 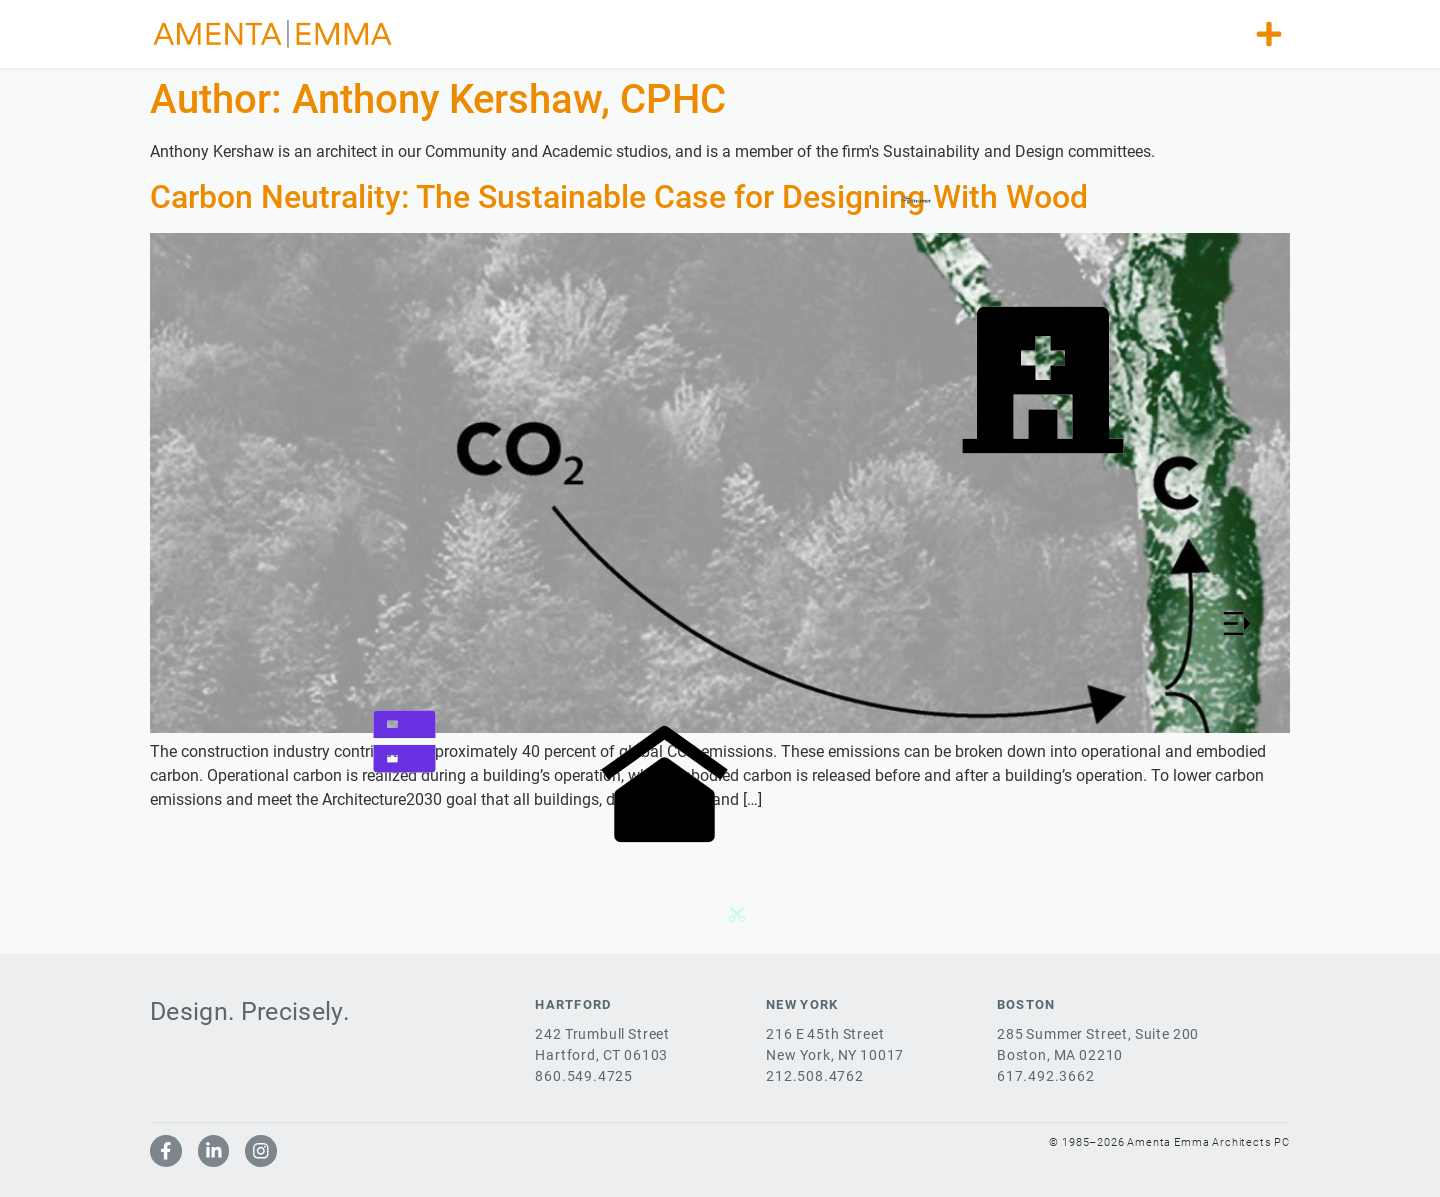 I want to click on navigate to home screen, so click(x=664, y=785).